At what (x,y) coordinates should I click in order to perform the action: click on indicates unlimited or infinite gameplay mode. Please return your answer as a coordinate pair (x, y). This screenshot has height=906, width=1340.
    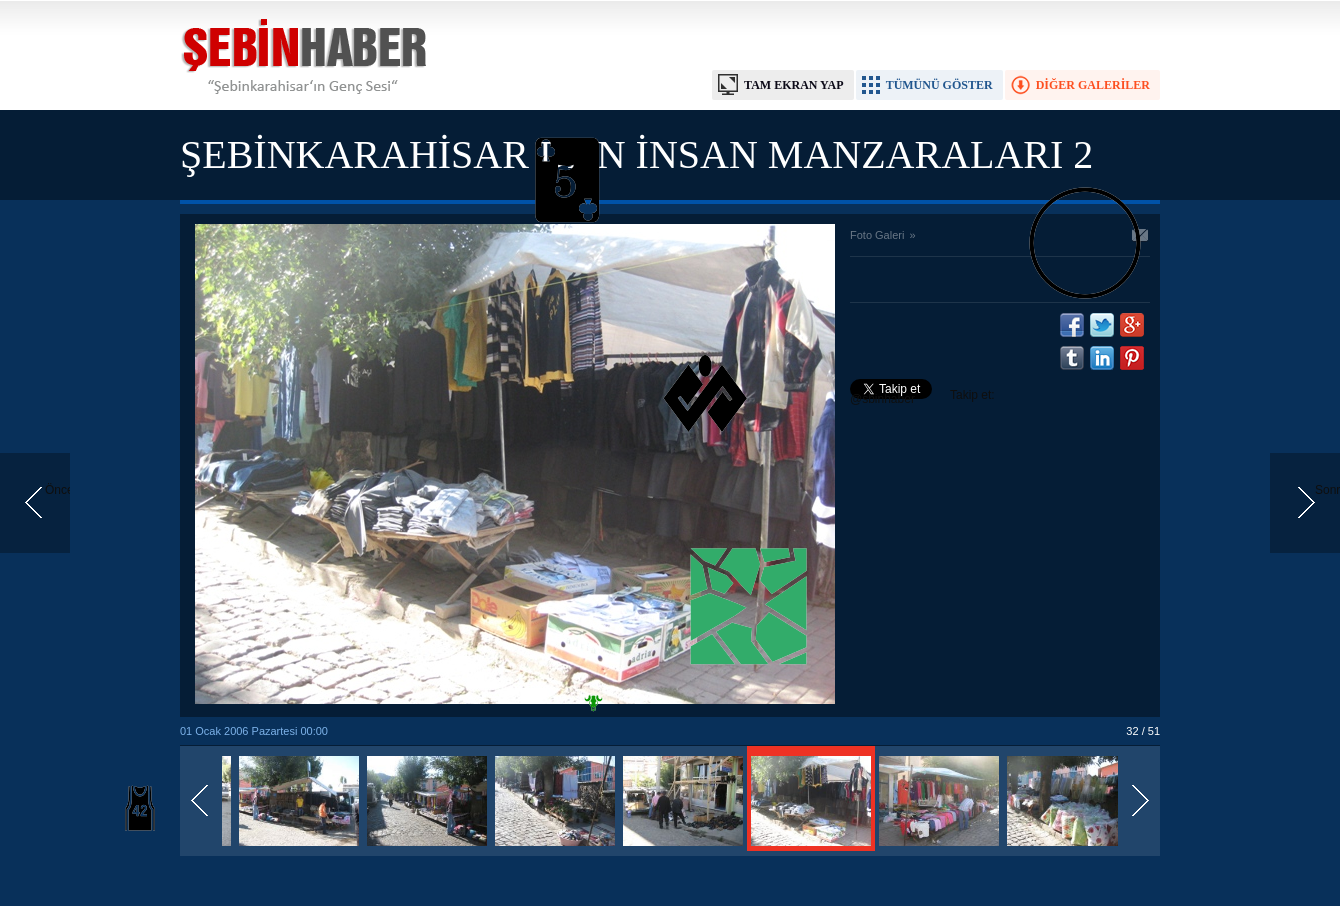
    Looking at the image, I should click on (705, 397).